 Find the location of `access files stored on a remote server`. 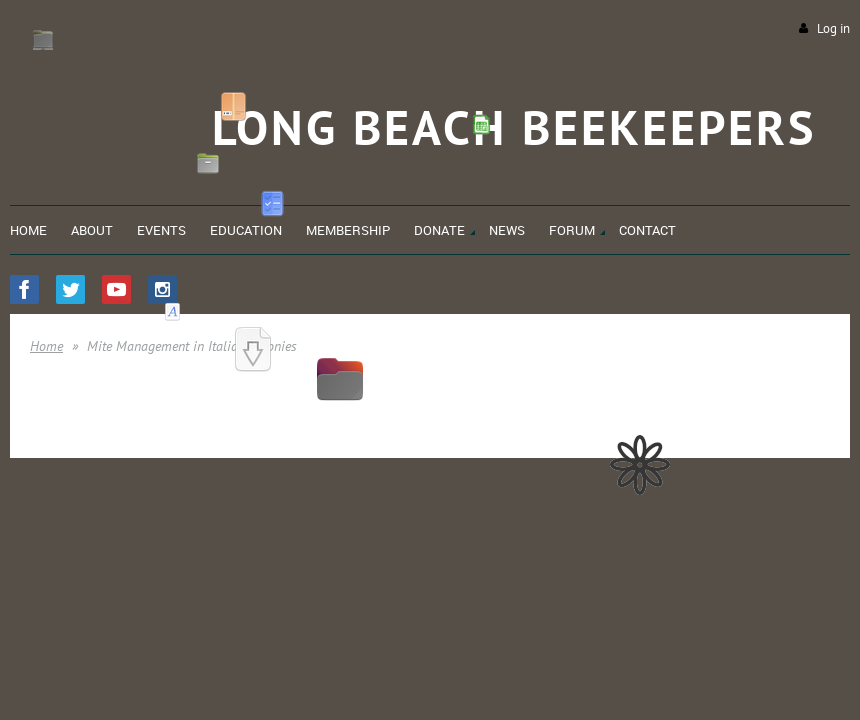

access files stored on a remote server is located at coordinates (43, 40).